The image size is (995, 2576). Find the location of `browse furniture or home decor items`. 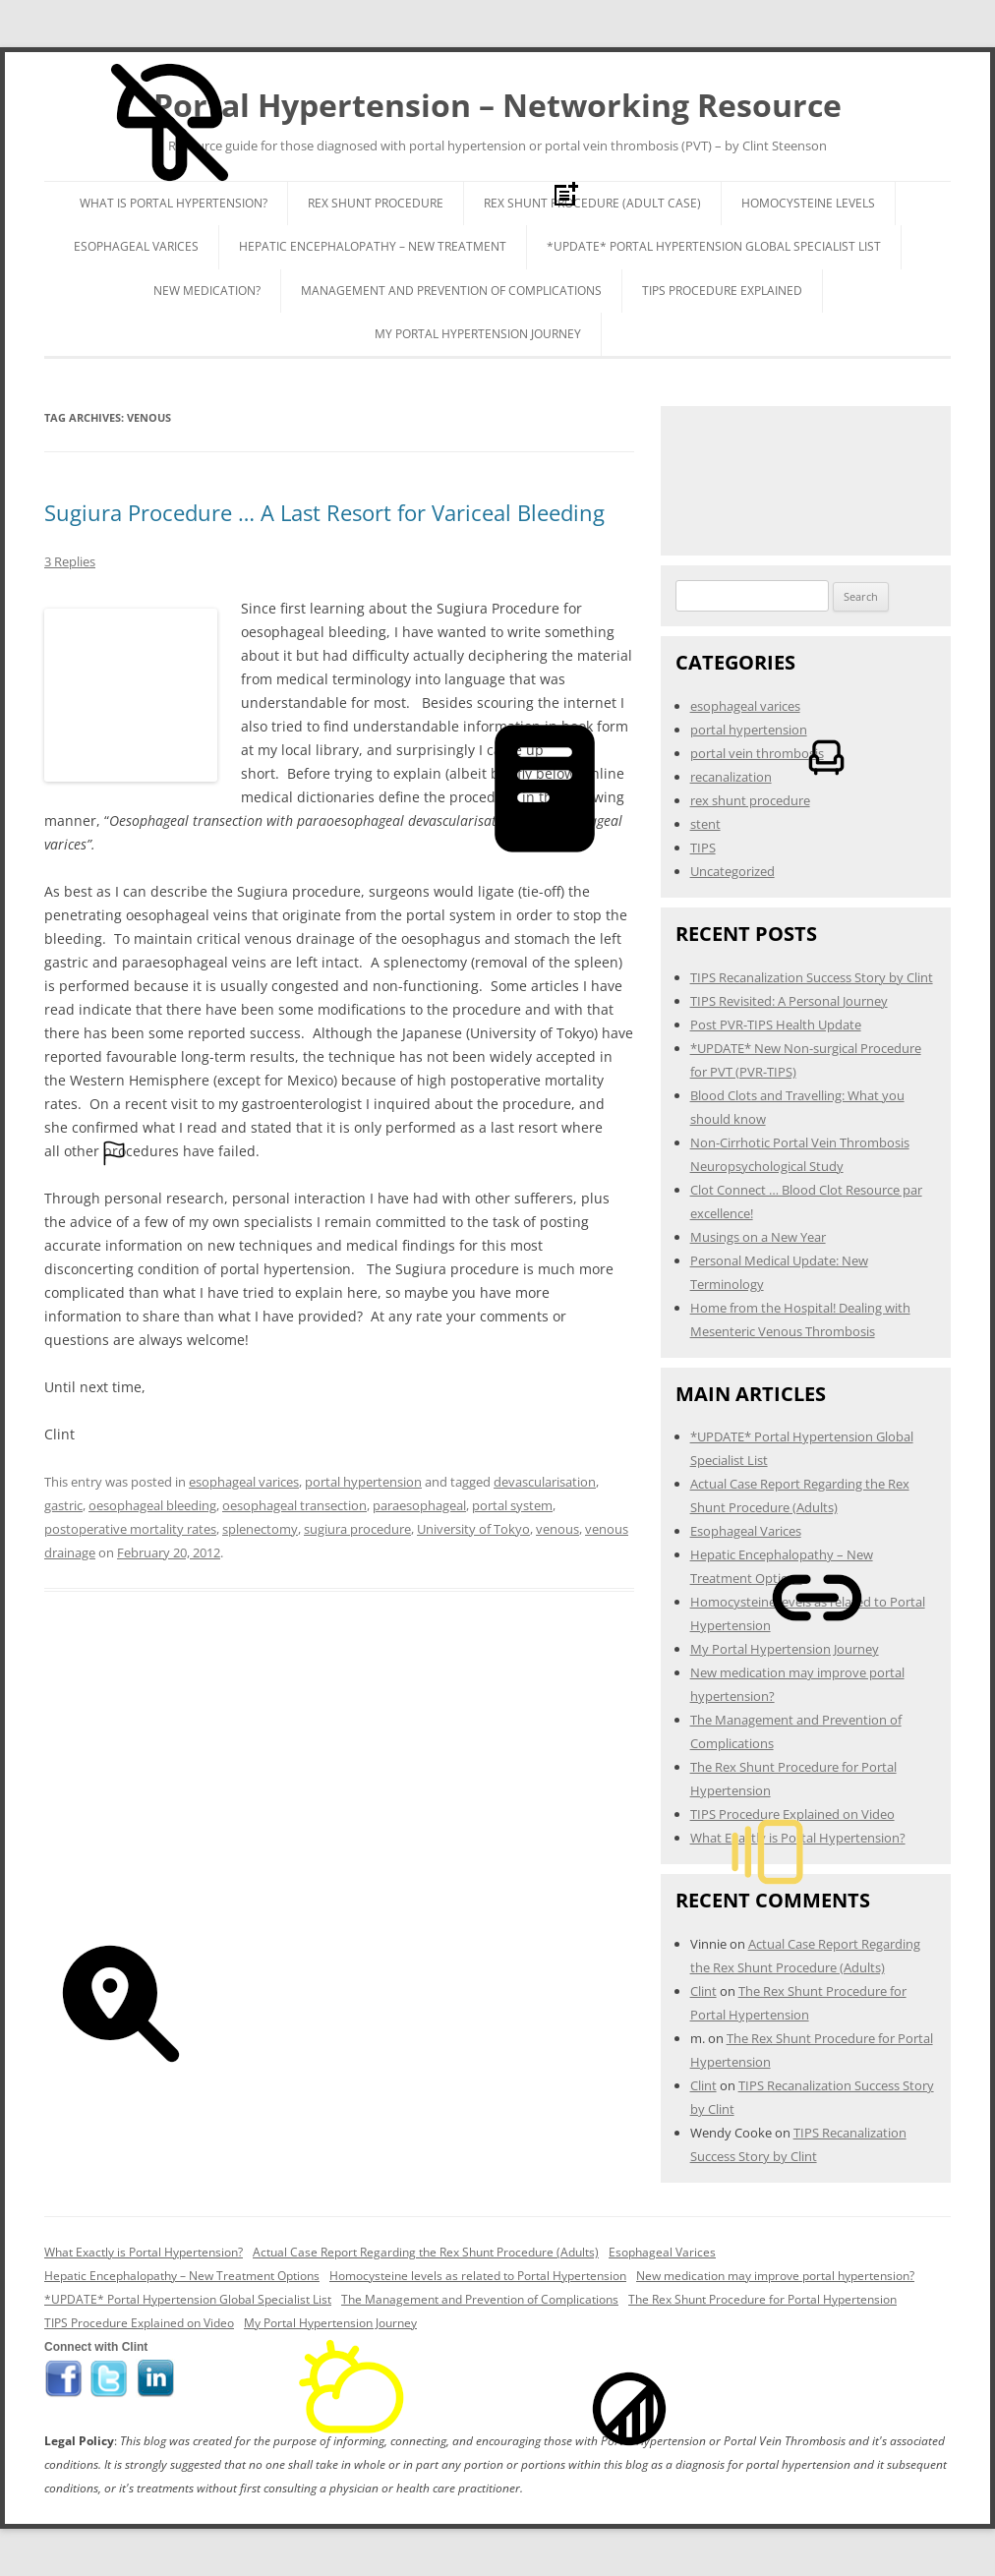

browse furniture or home decor items is located at coordinates (826, 757).